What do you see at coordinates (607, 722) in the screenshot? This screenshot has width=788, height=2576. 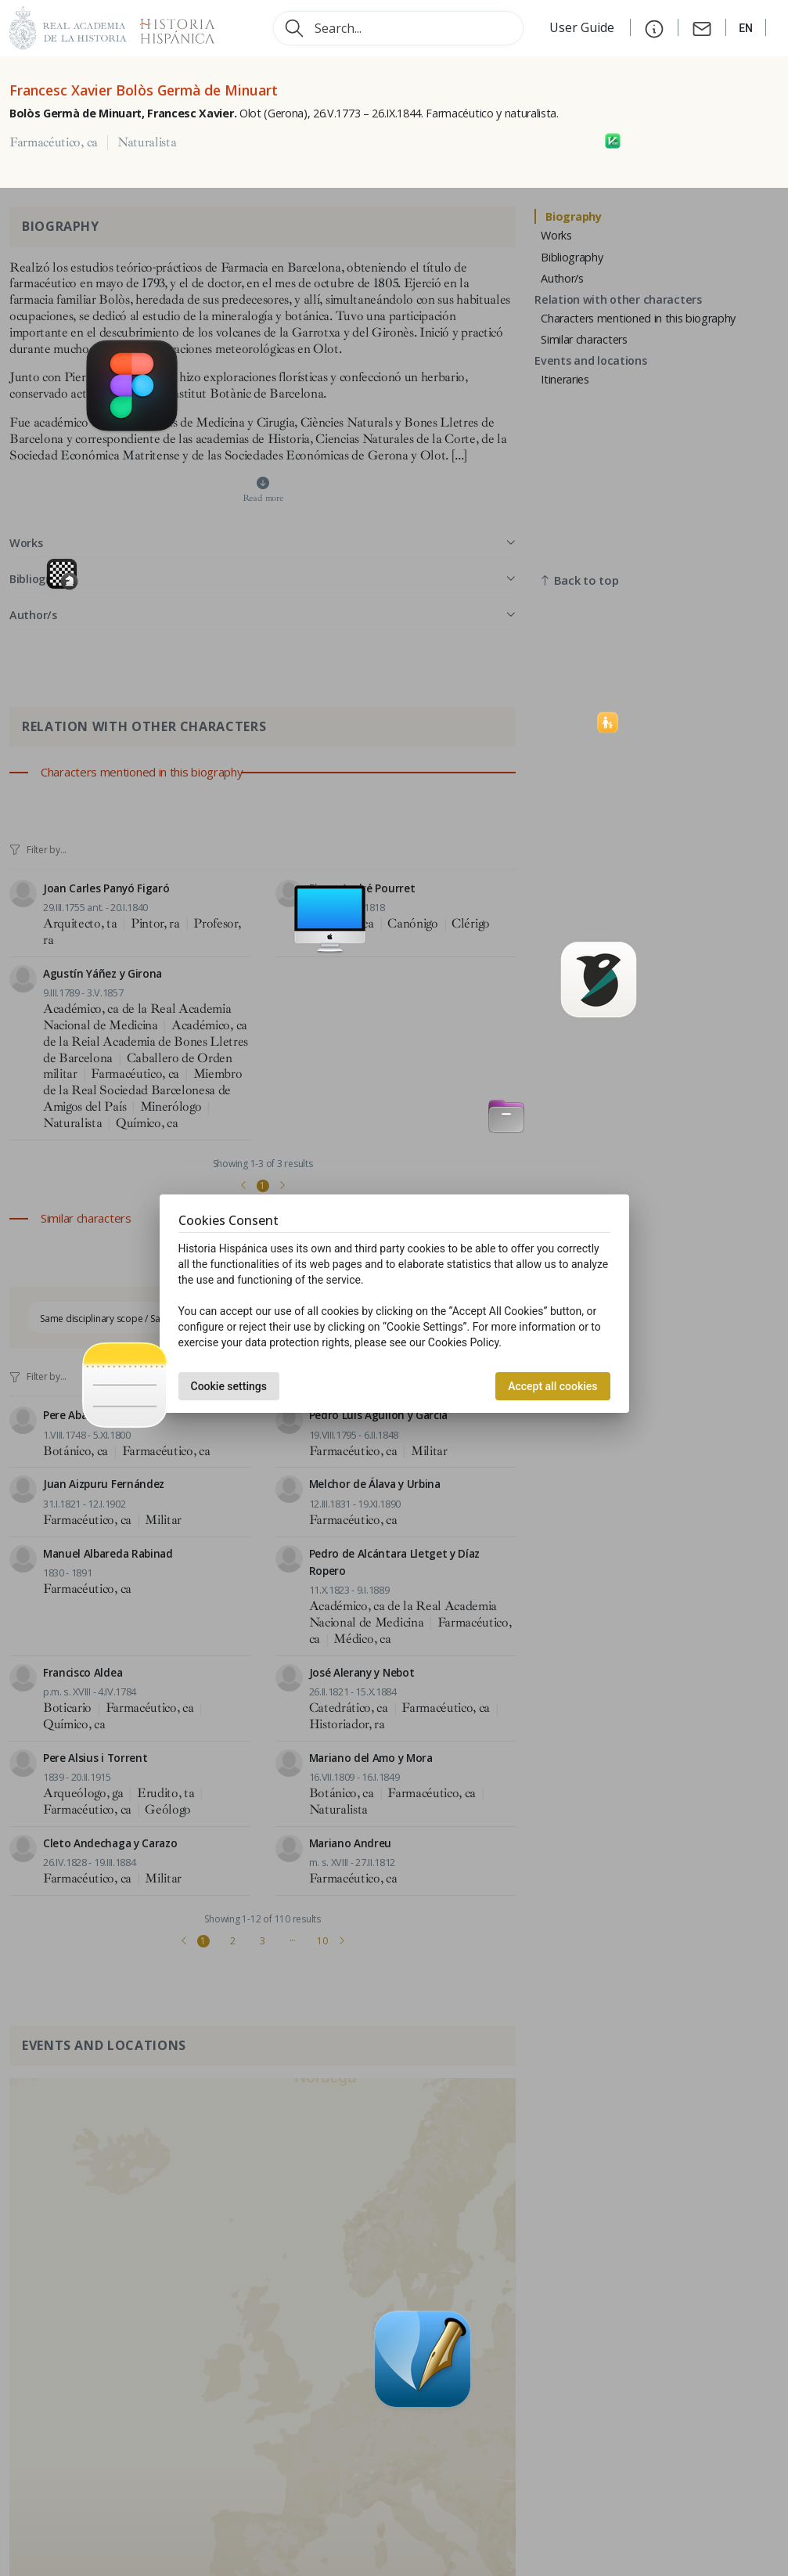 I see `access parental controls settings` at bounding box center [607, 722].